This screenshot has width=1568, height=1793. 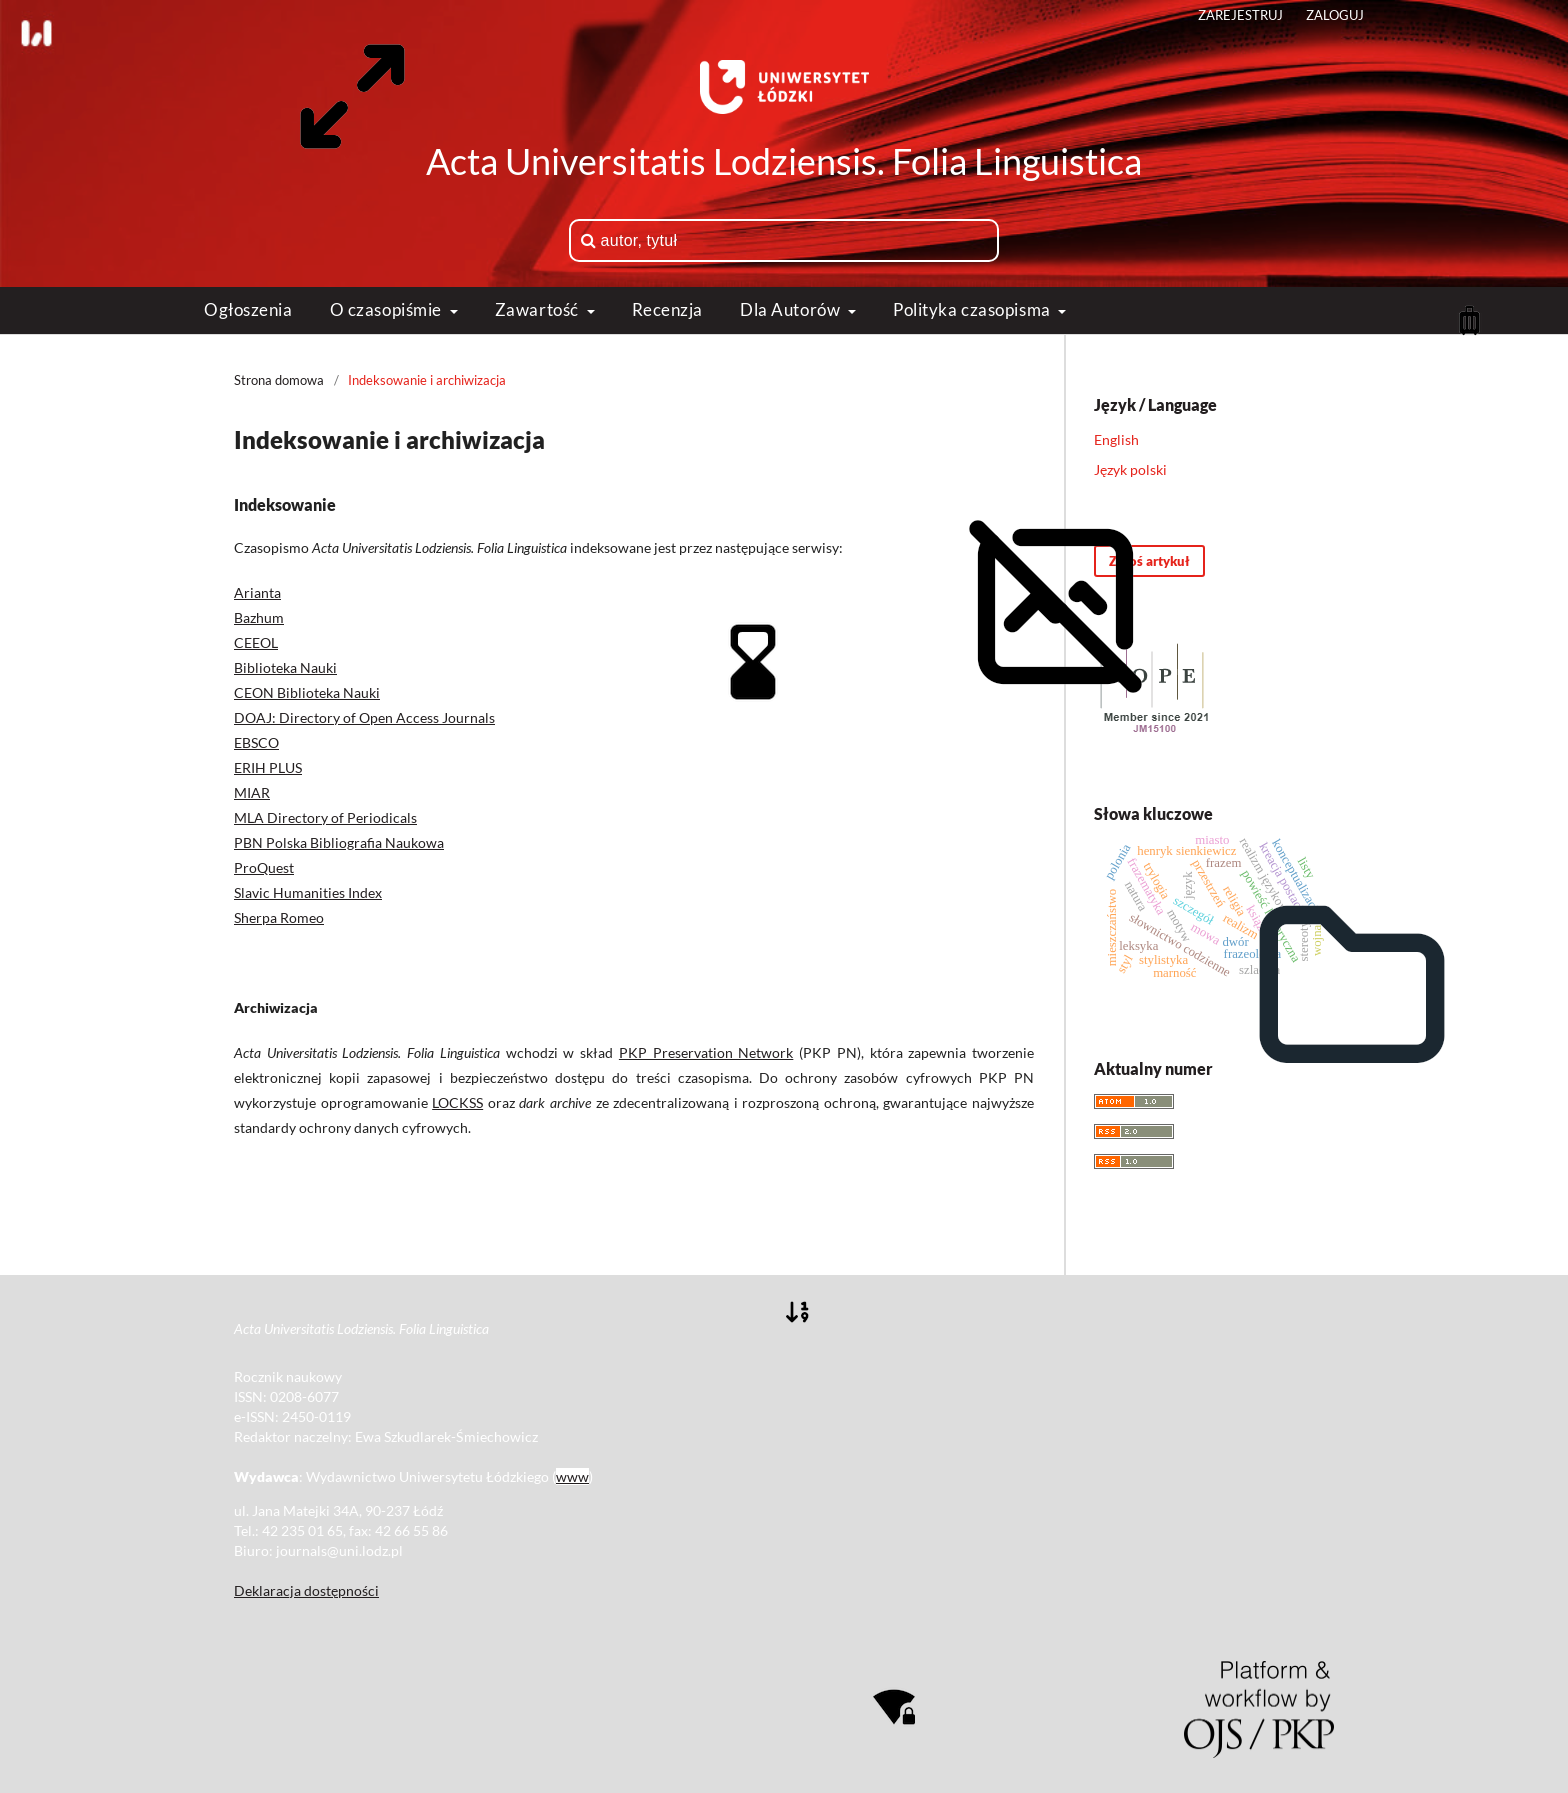 I want to click on connected to a password-protected wifi network, so click(x=894, y=1707).